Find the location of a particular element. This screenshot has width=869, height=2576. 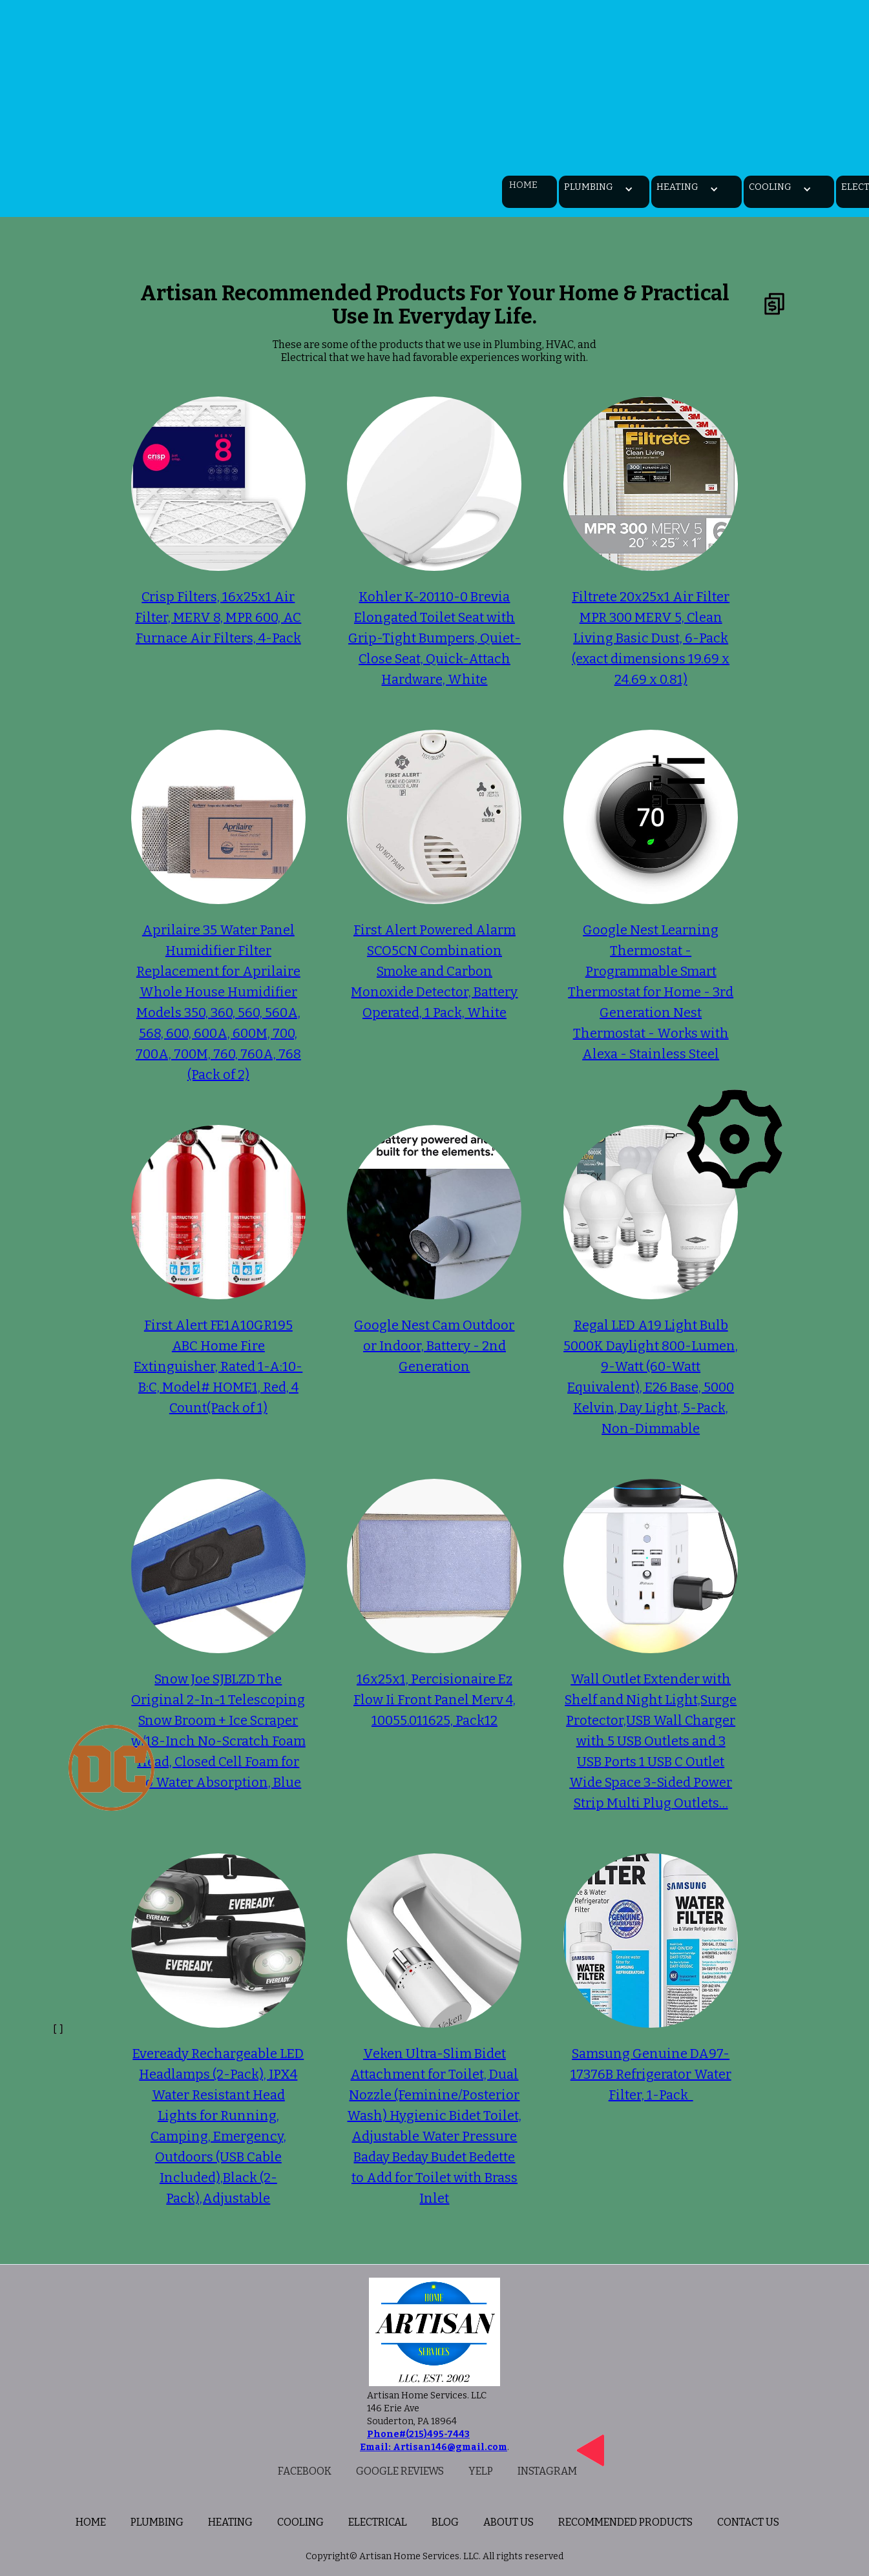

view currency or financial documents is located at coordinates (774, 304).